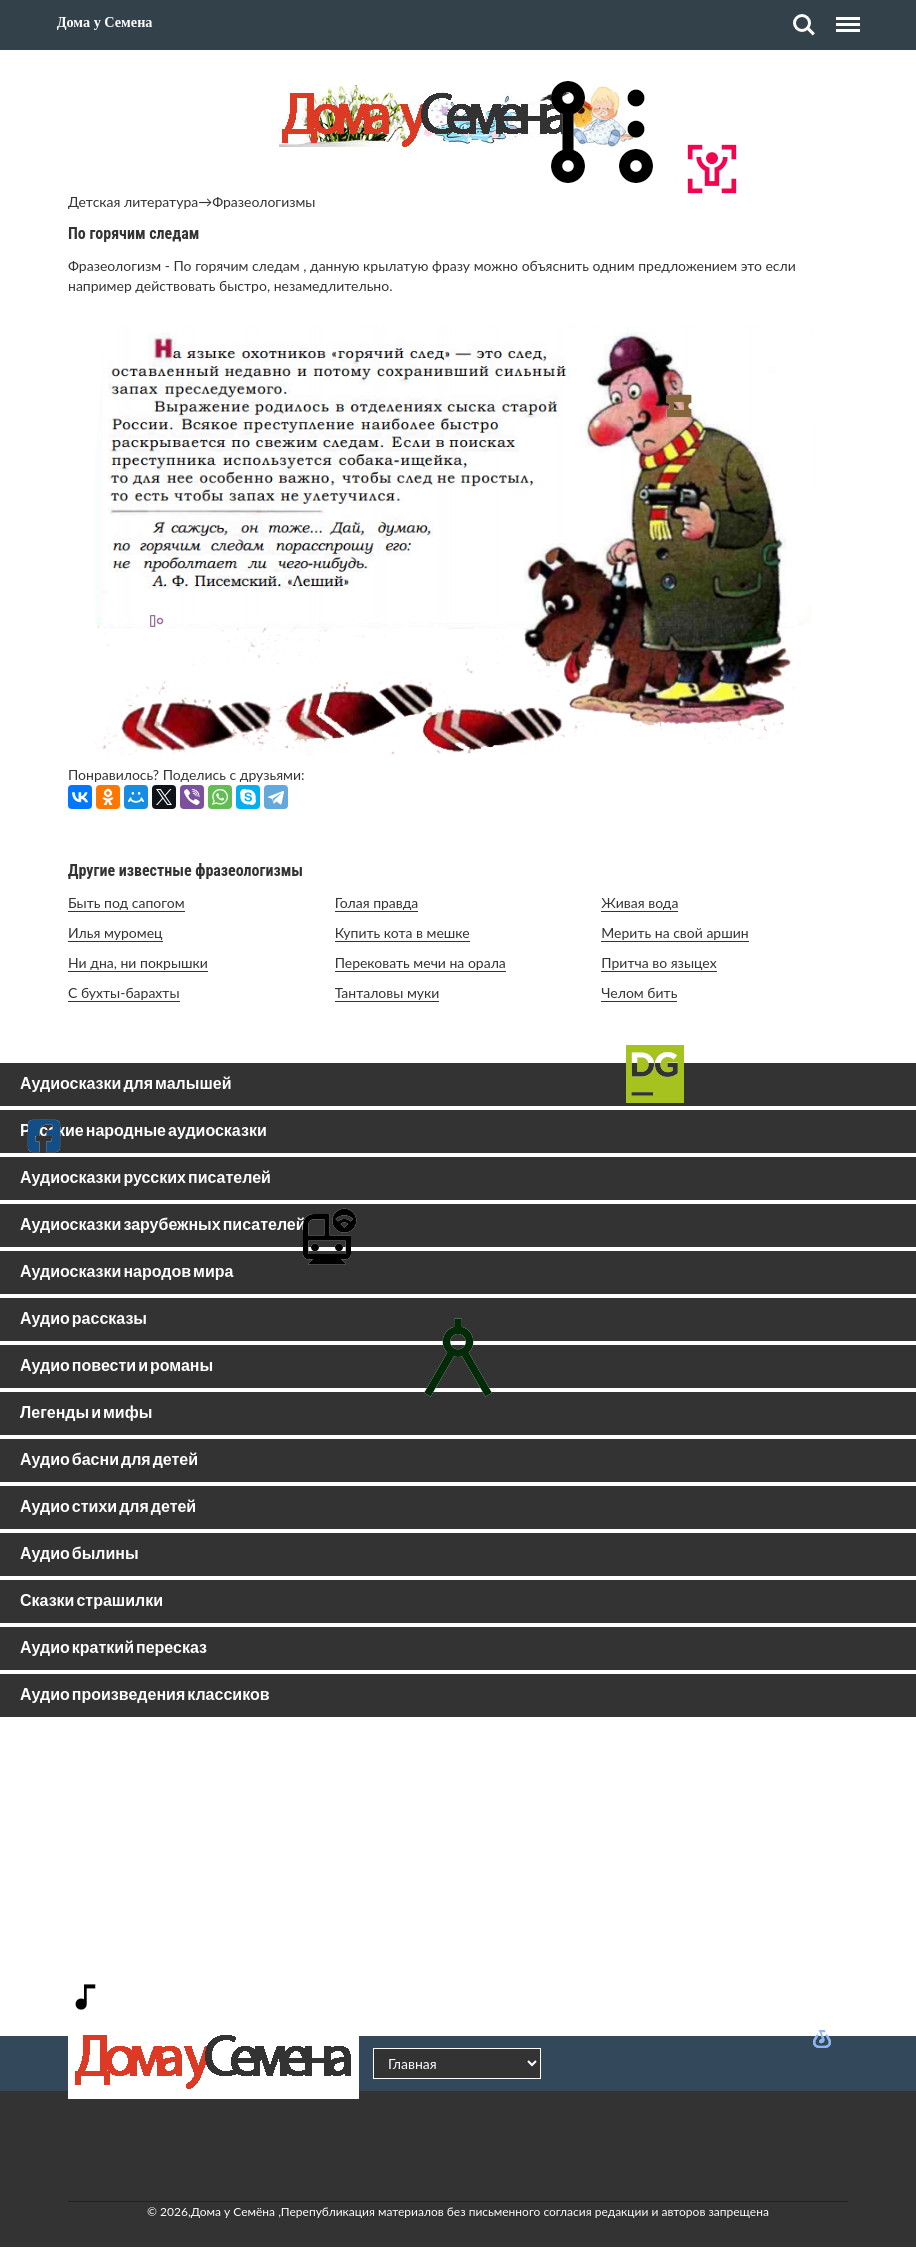 The width and height of the screenshot is (916, 2267). Describe the element at coordinates (327, 1238) in the screenshot. I see `indicates wifi availability on subway or transit` at that location.